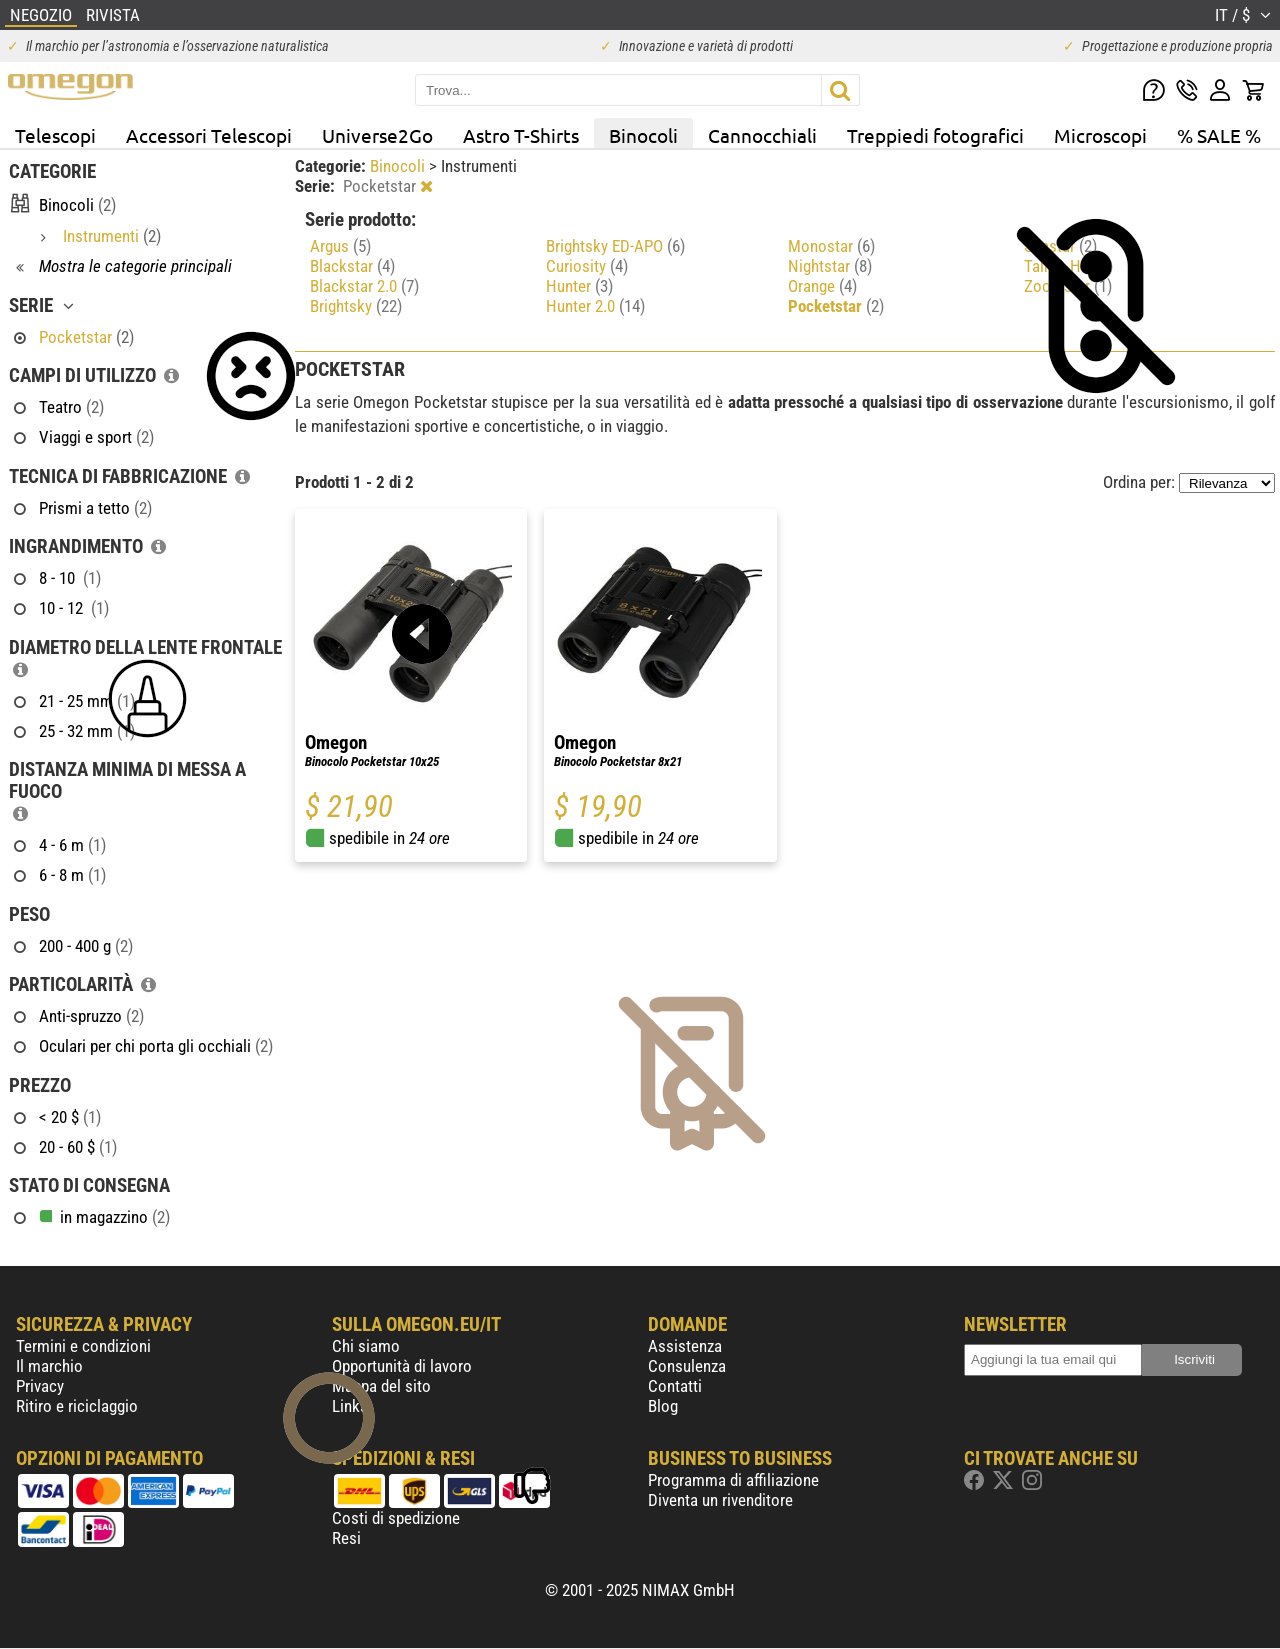 The height and width of the screenshot is (1649, 1280). I want to click on go back to the previous screen, so click(422, 634).